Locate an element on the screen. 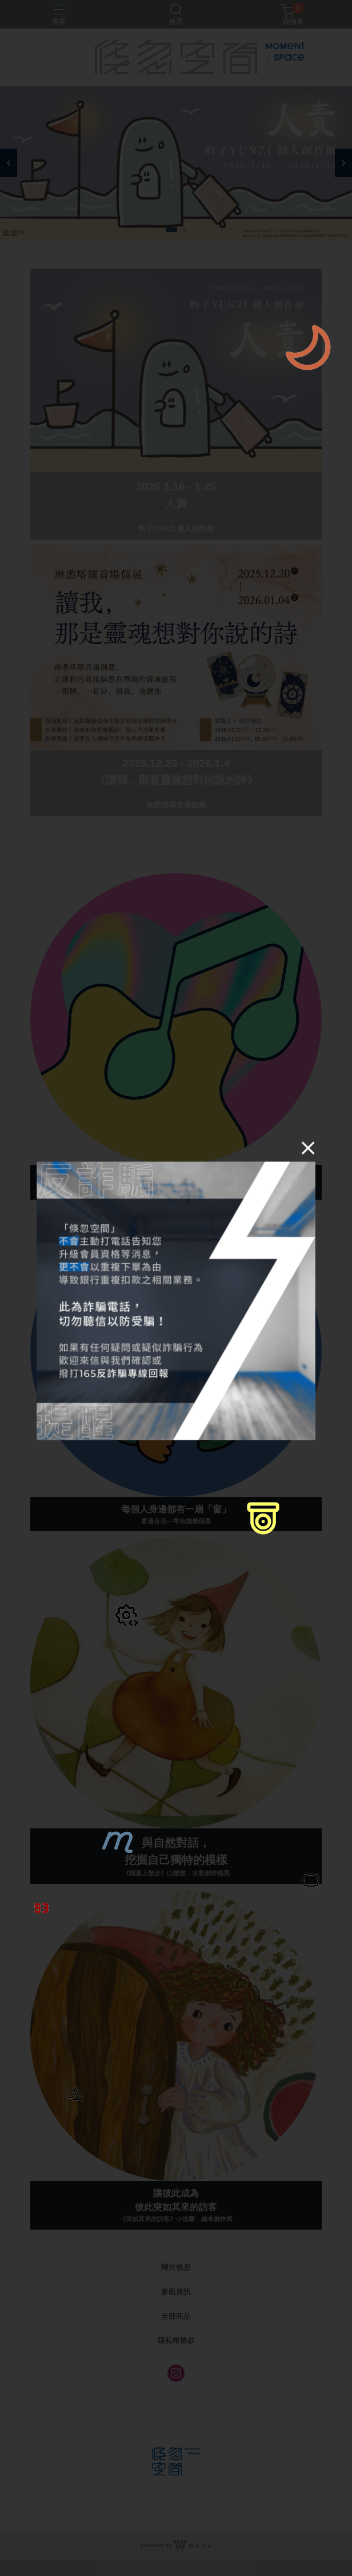 This screenshot has height=2576, width=352. switch to wide-angle or panorama camera mode is located at coordinates (311, 1880).